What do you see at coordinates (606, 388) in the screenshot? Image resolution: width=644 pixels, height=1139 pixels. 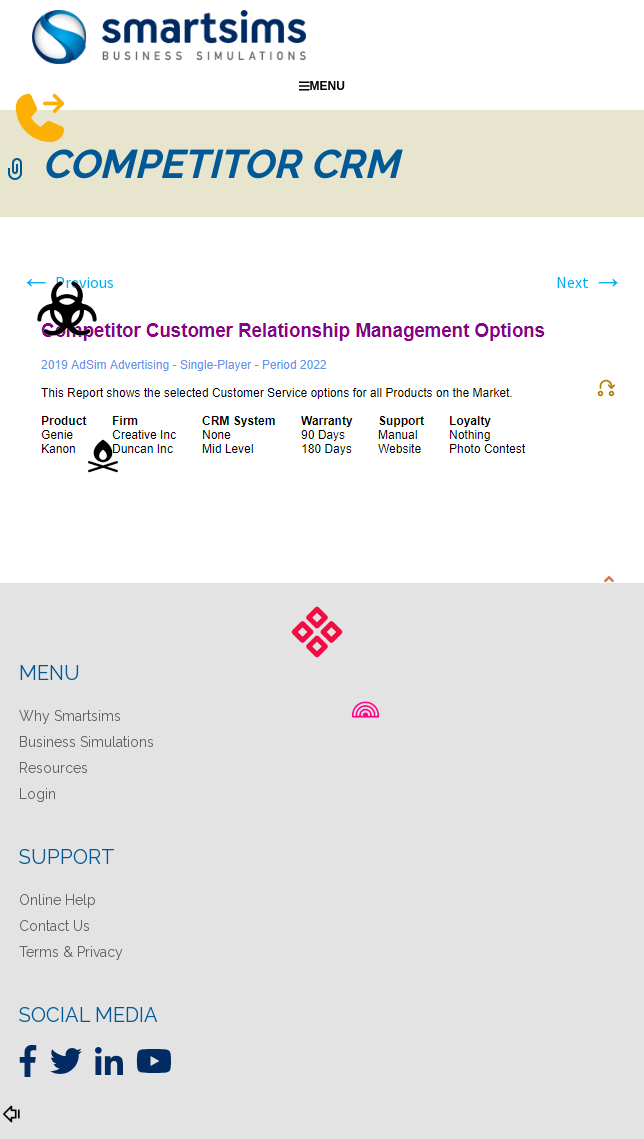 I see `change or update status between states` at bounding box center [606, 388].